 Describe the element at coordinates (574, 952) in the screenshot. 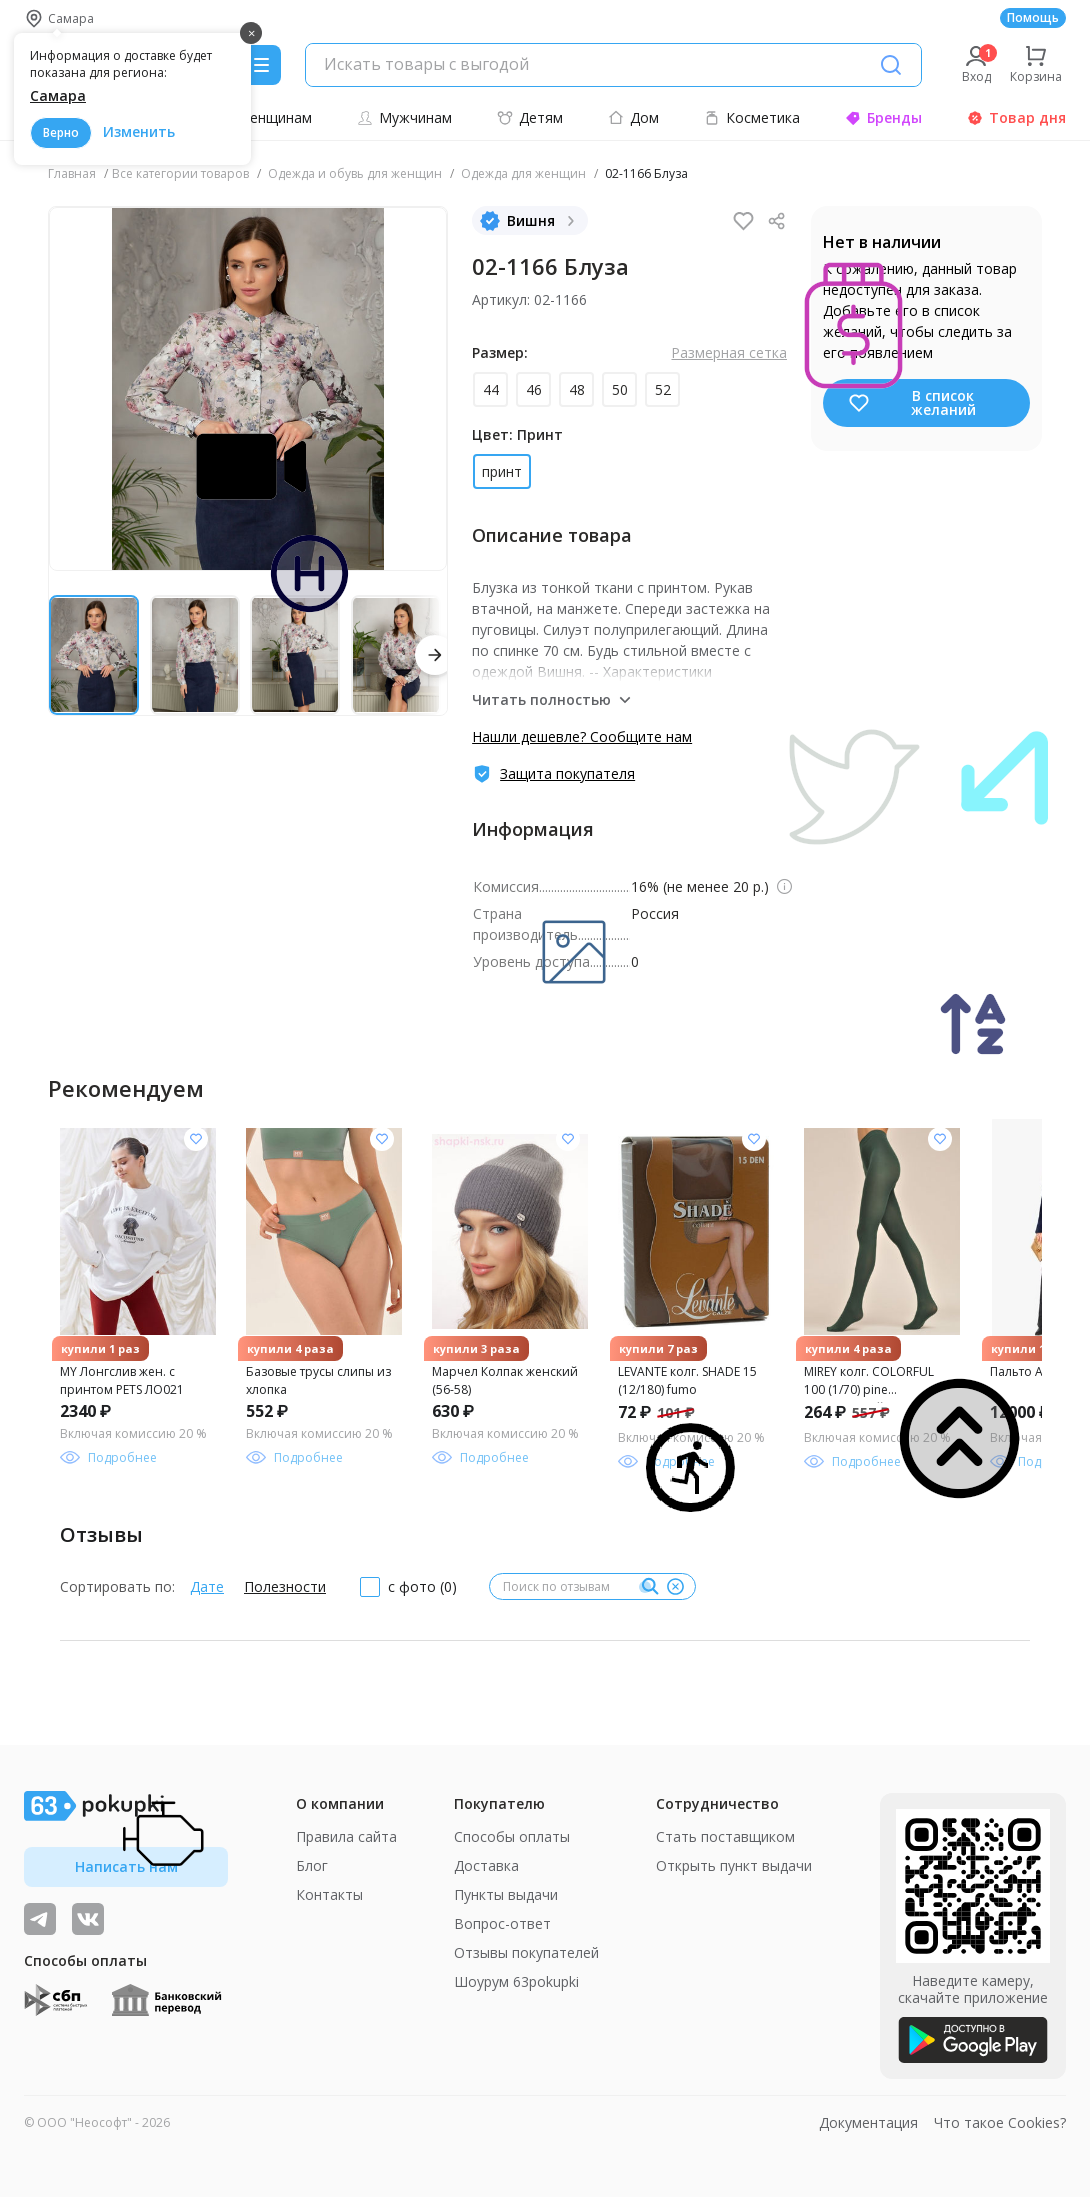

I see `view or open an image` at that location.